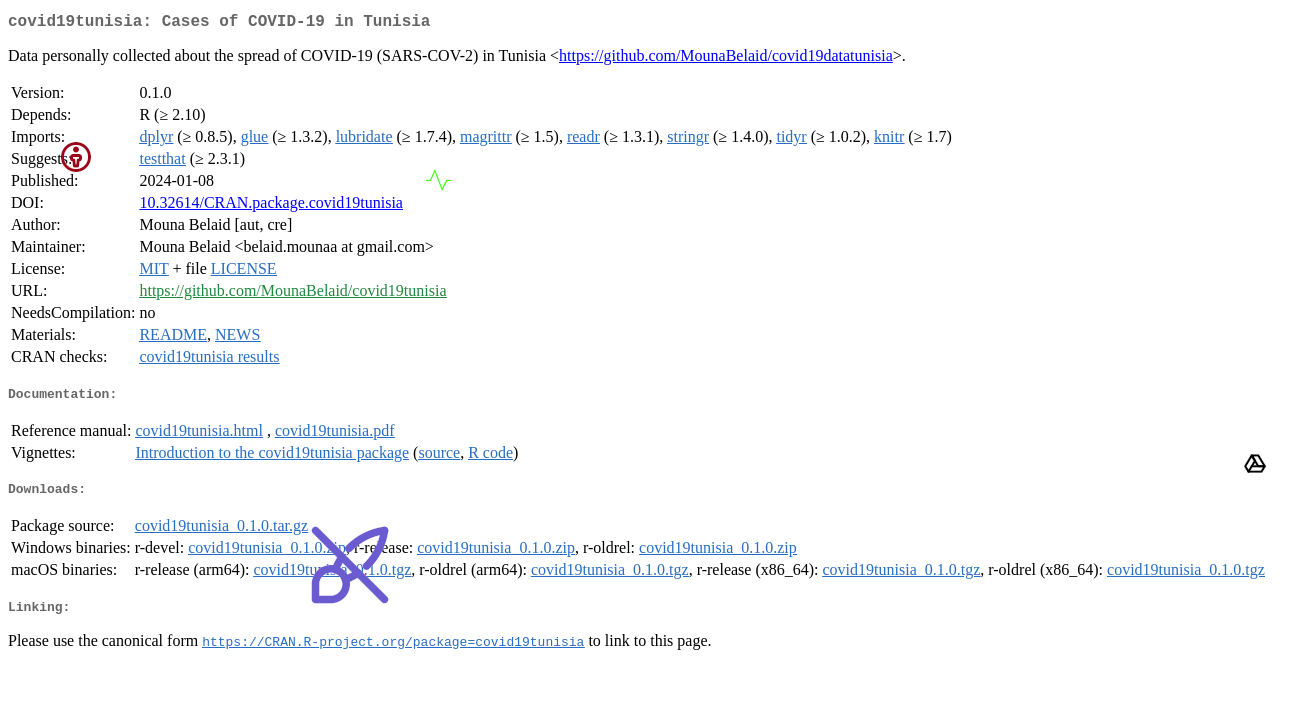  Describe the element at coordinates (350, 565) in the screenshot. I see `disable brush tool` at that location.